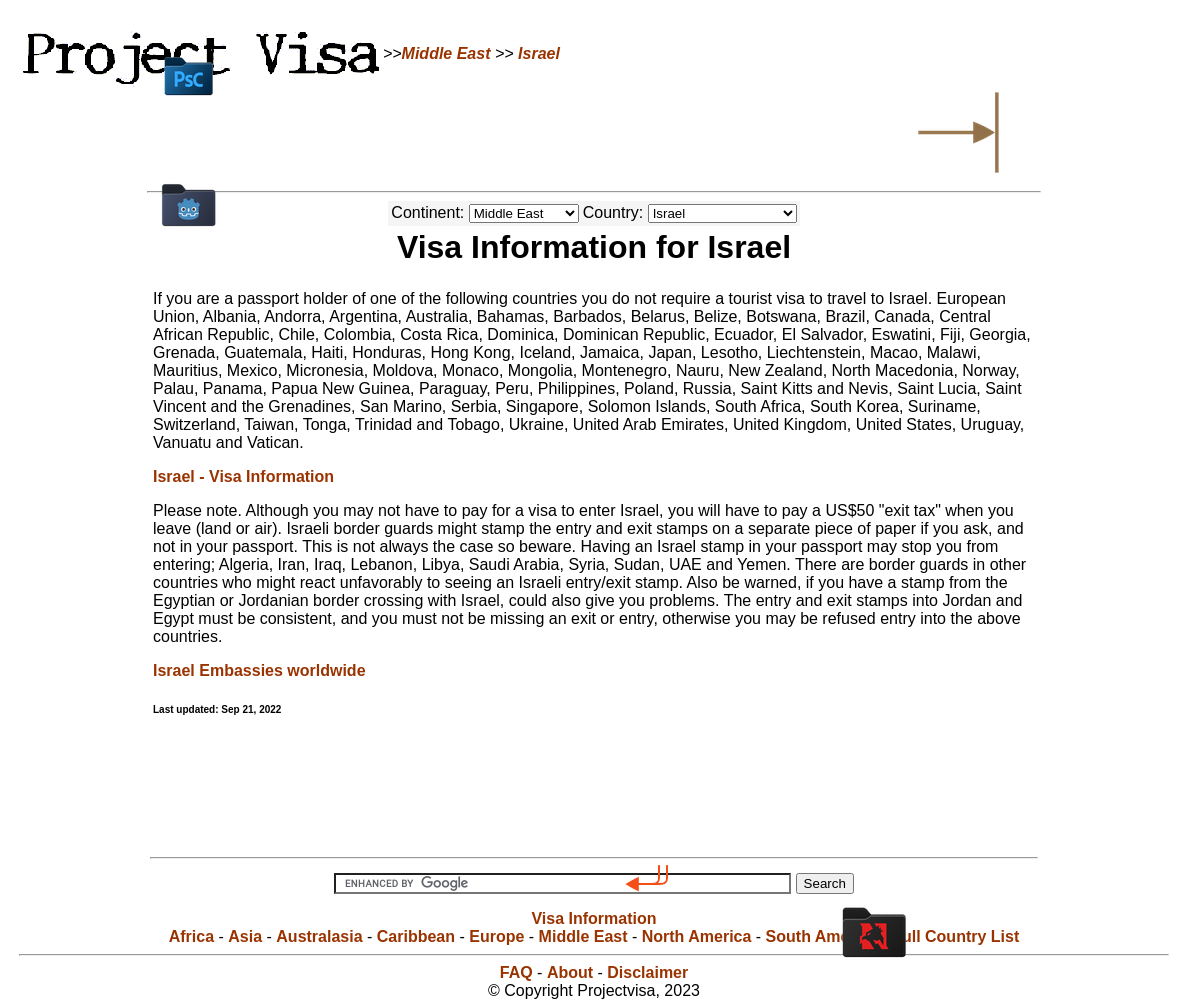 This screenshot has height=1000, width=1188. What do you see at coordinates (958, 132) in the screenshot?
I see `go to the last item or page` at bounding box center [958, 132].